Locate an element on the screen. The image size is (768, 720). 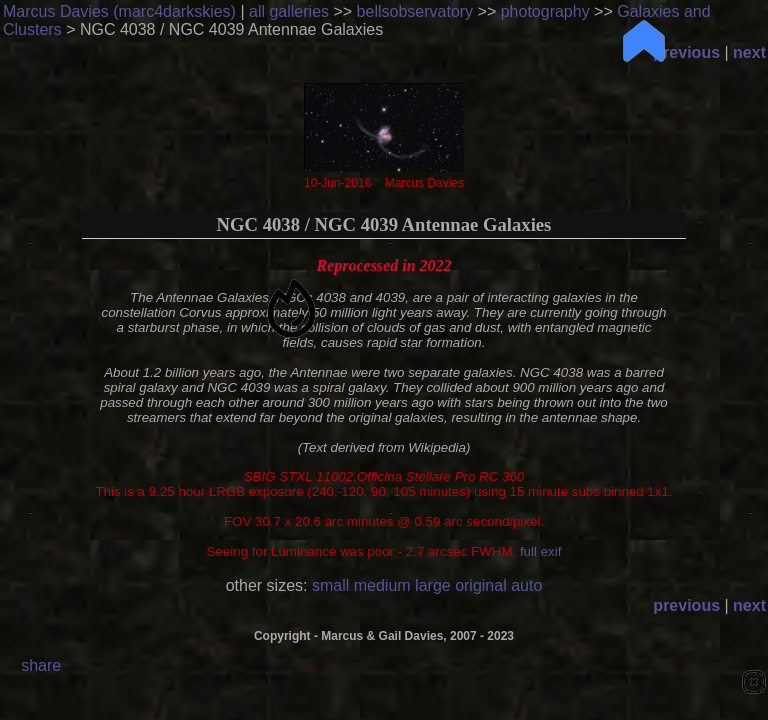
upvote or promote content is located at coordinates (644, 41).